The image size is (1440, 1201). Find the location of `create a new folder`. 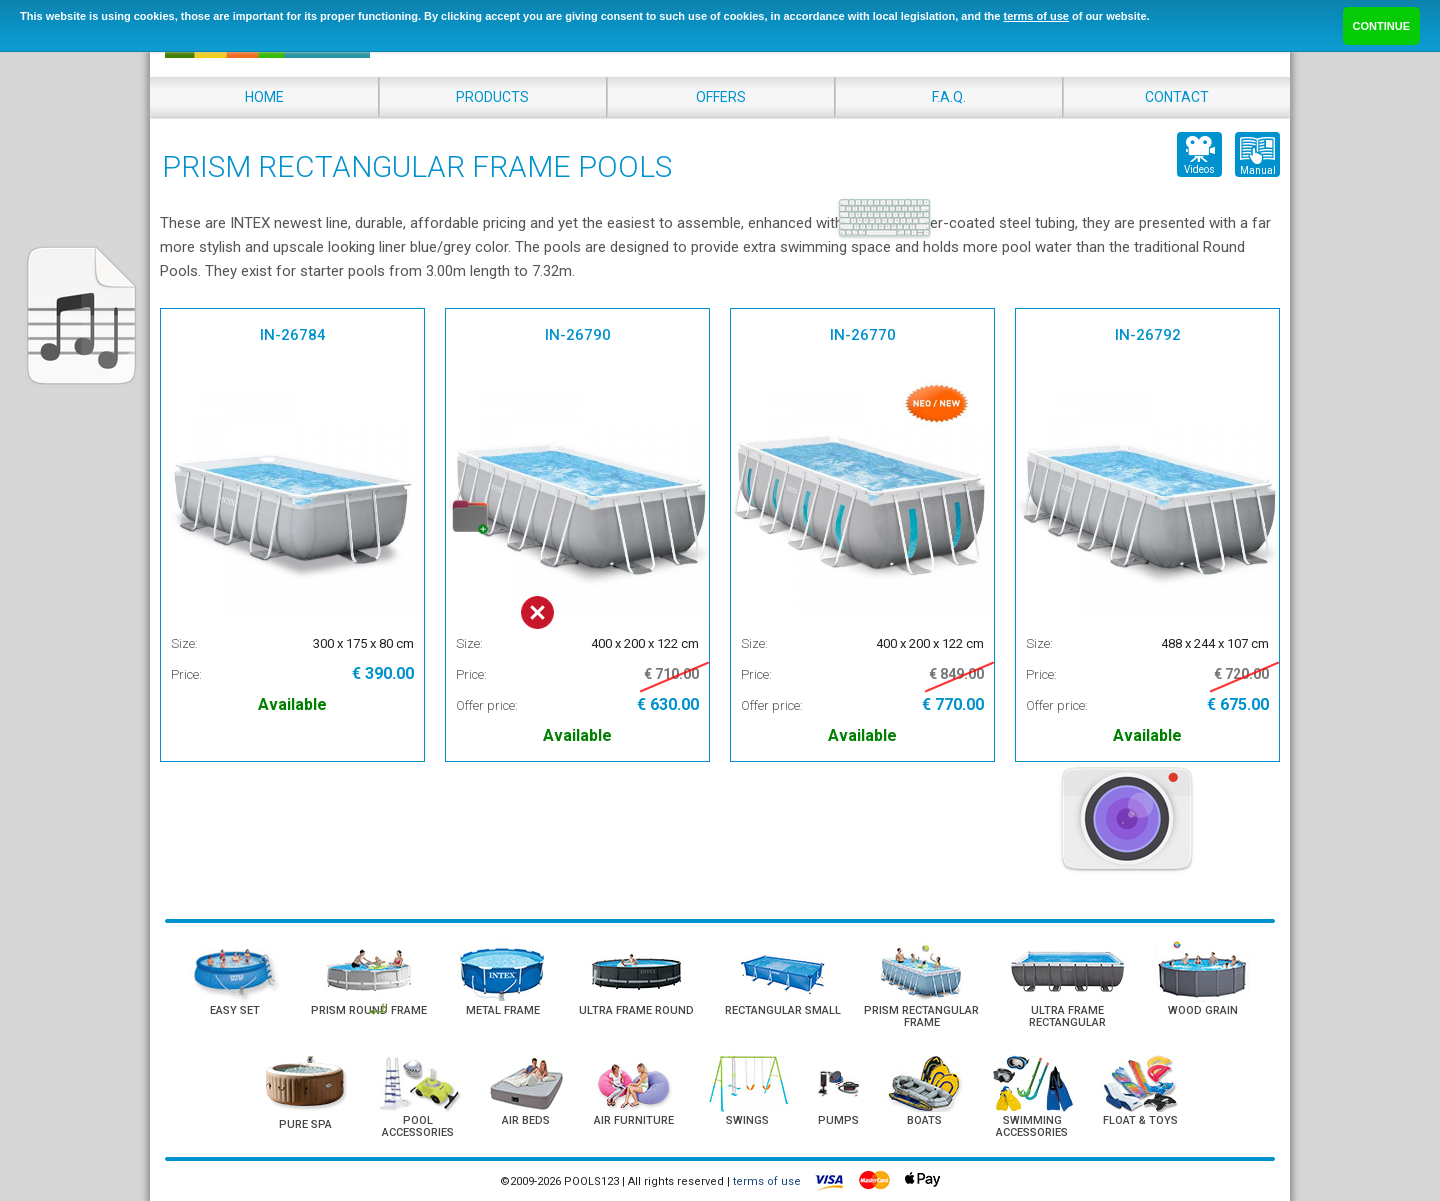

create a new folder is located at coordinates (470, 516).